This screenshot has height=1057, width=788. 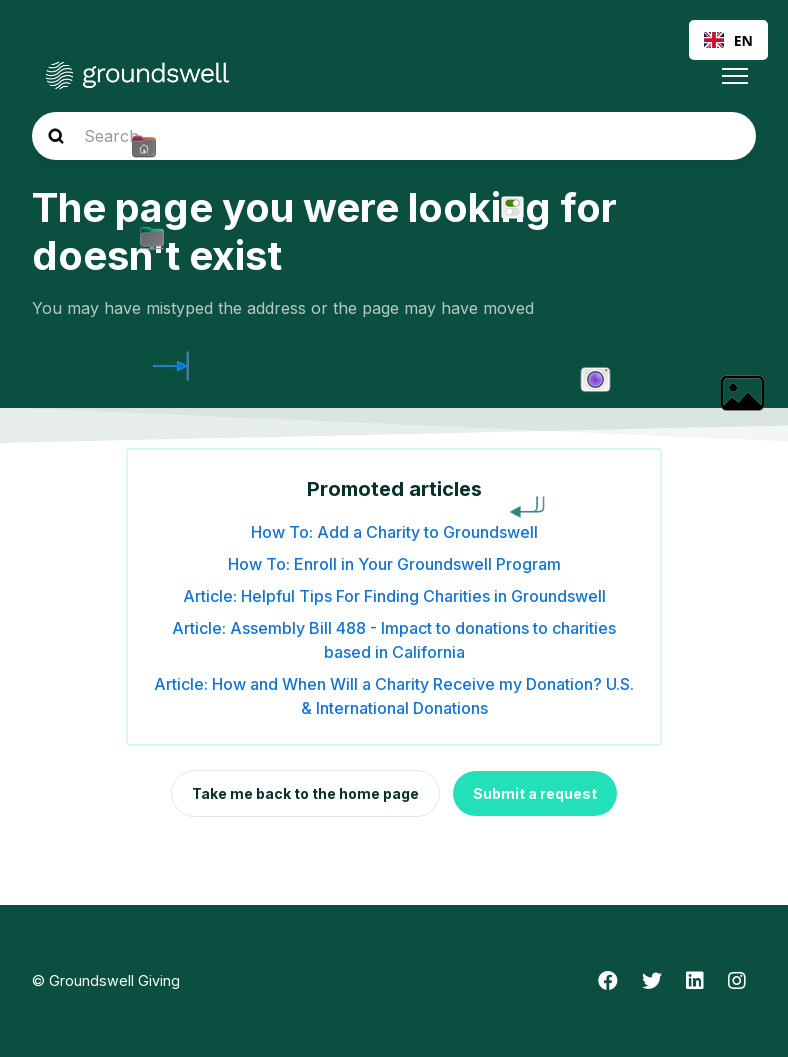 What do you see at coordinates (171, 366) in the screenshot?
I see `go to the last item or page` at bounding box center [171, 366].